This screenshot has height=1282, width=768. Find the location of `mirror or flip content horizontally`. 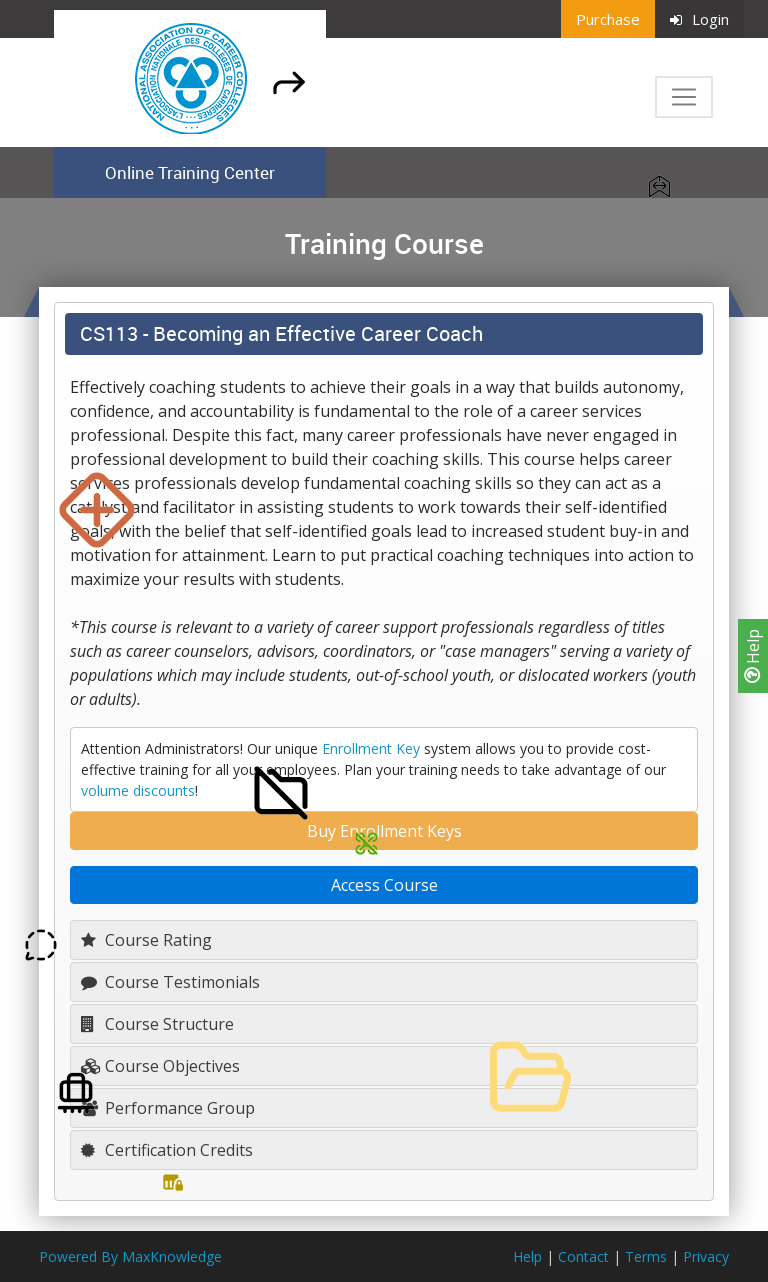

mirror or flip content horizontally is located at coordinates (659, 186).